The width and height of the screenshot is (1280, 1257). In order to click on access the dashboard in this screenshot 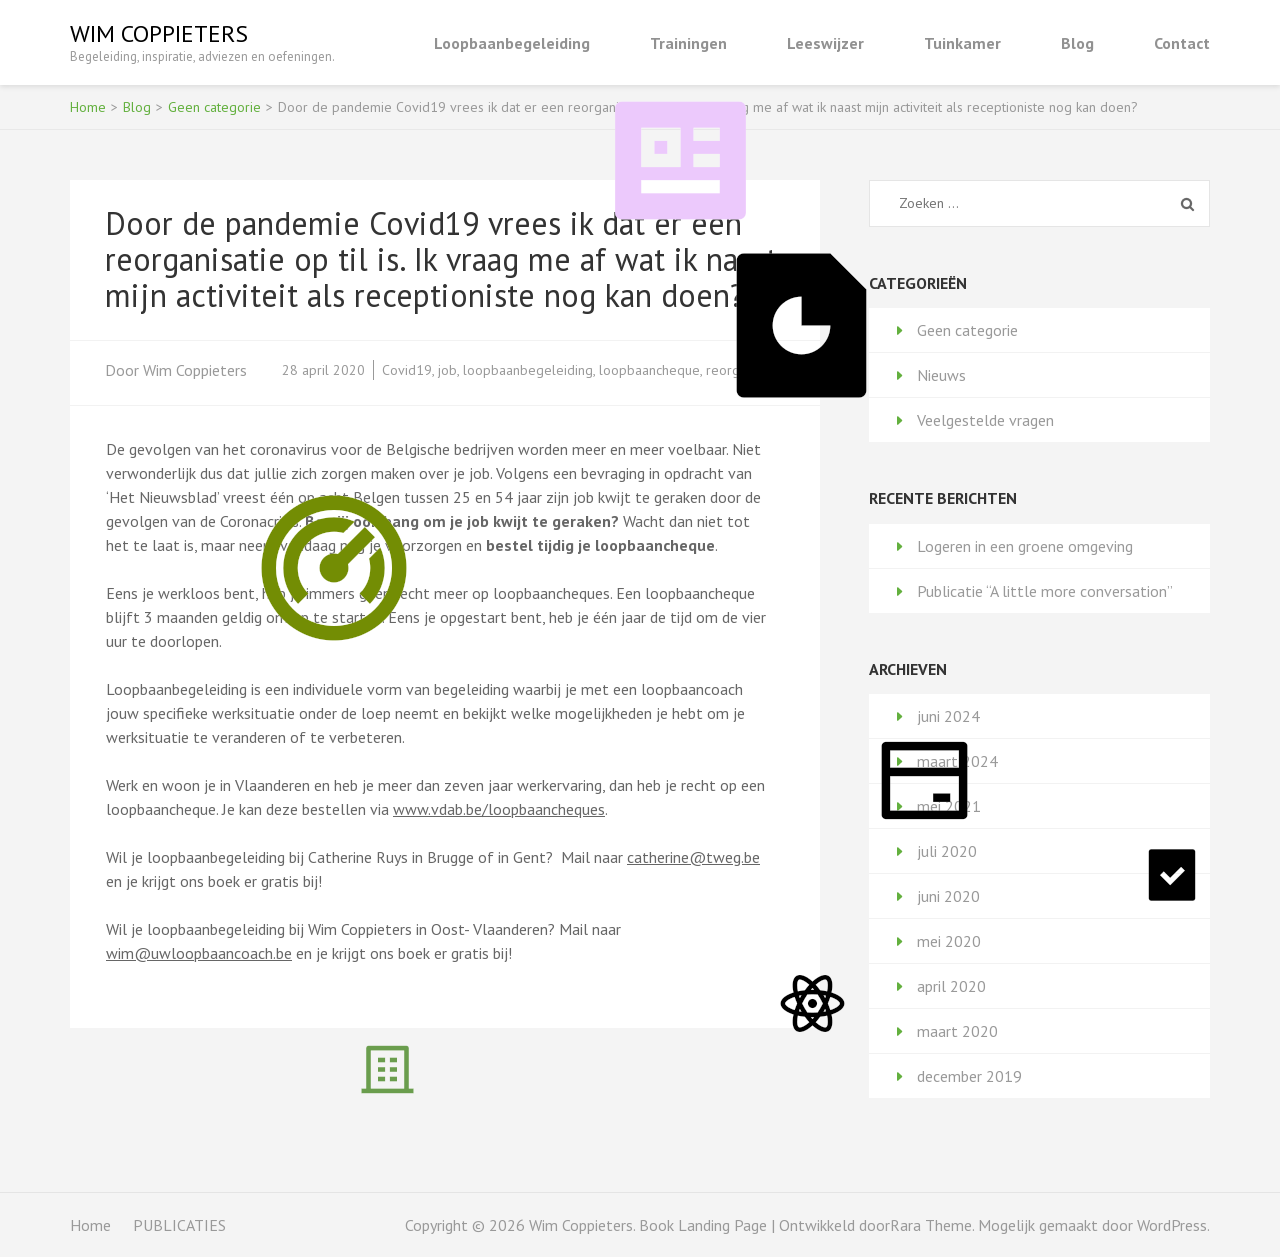, I will do `click(334, 568)`.